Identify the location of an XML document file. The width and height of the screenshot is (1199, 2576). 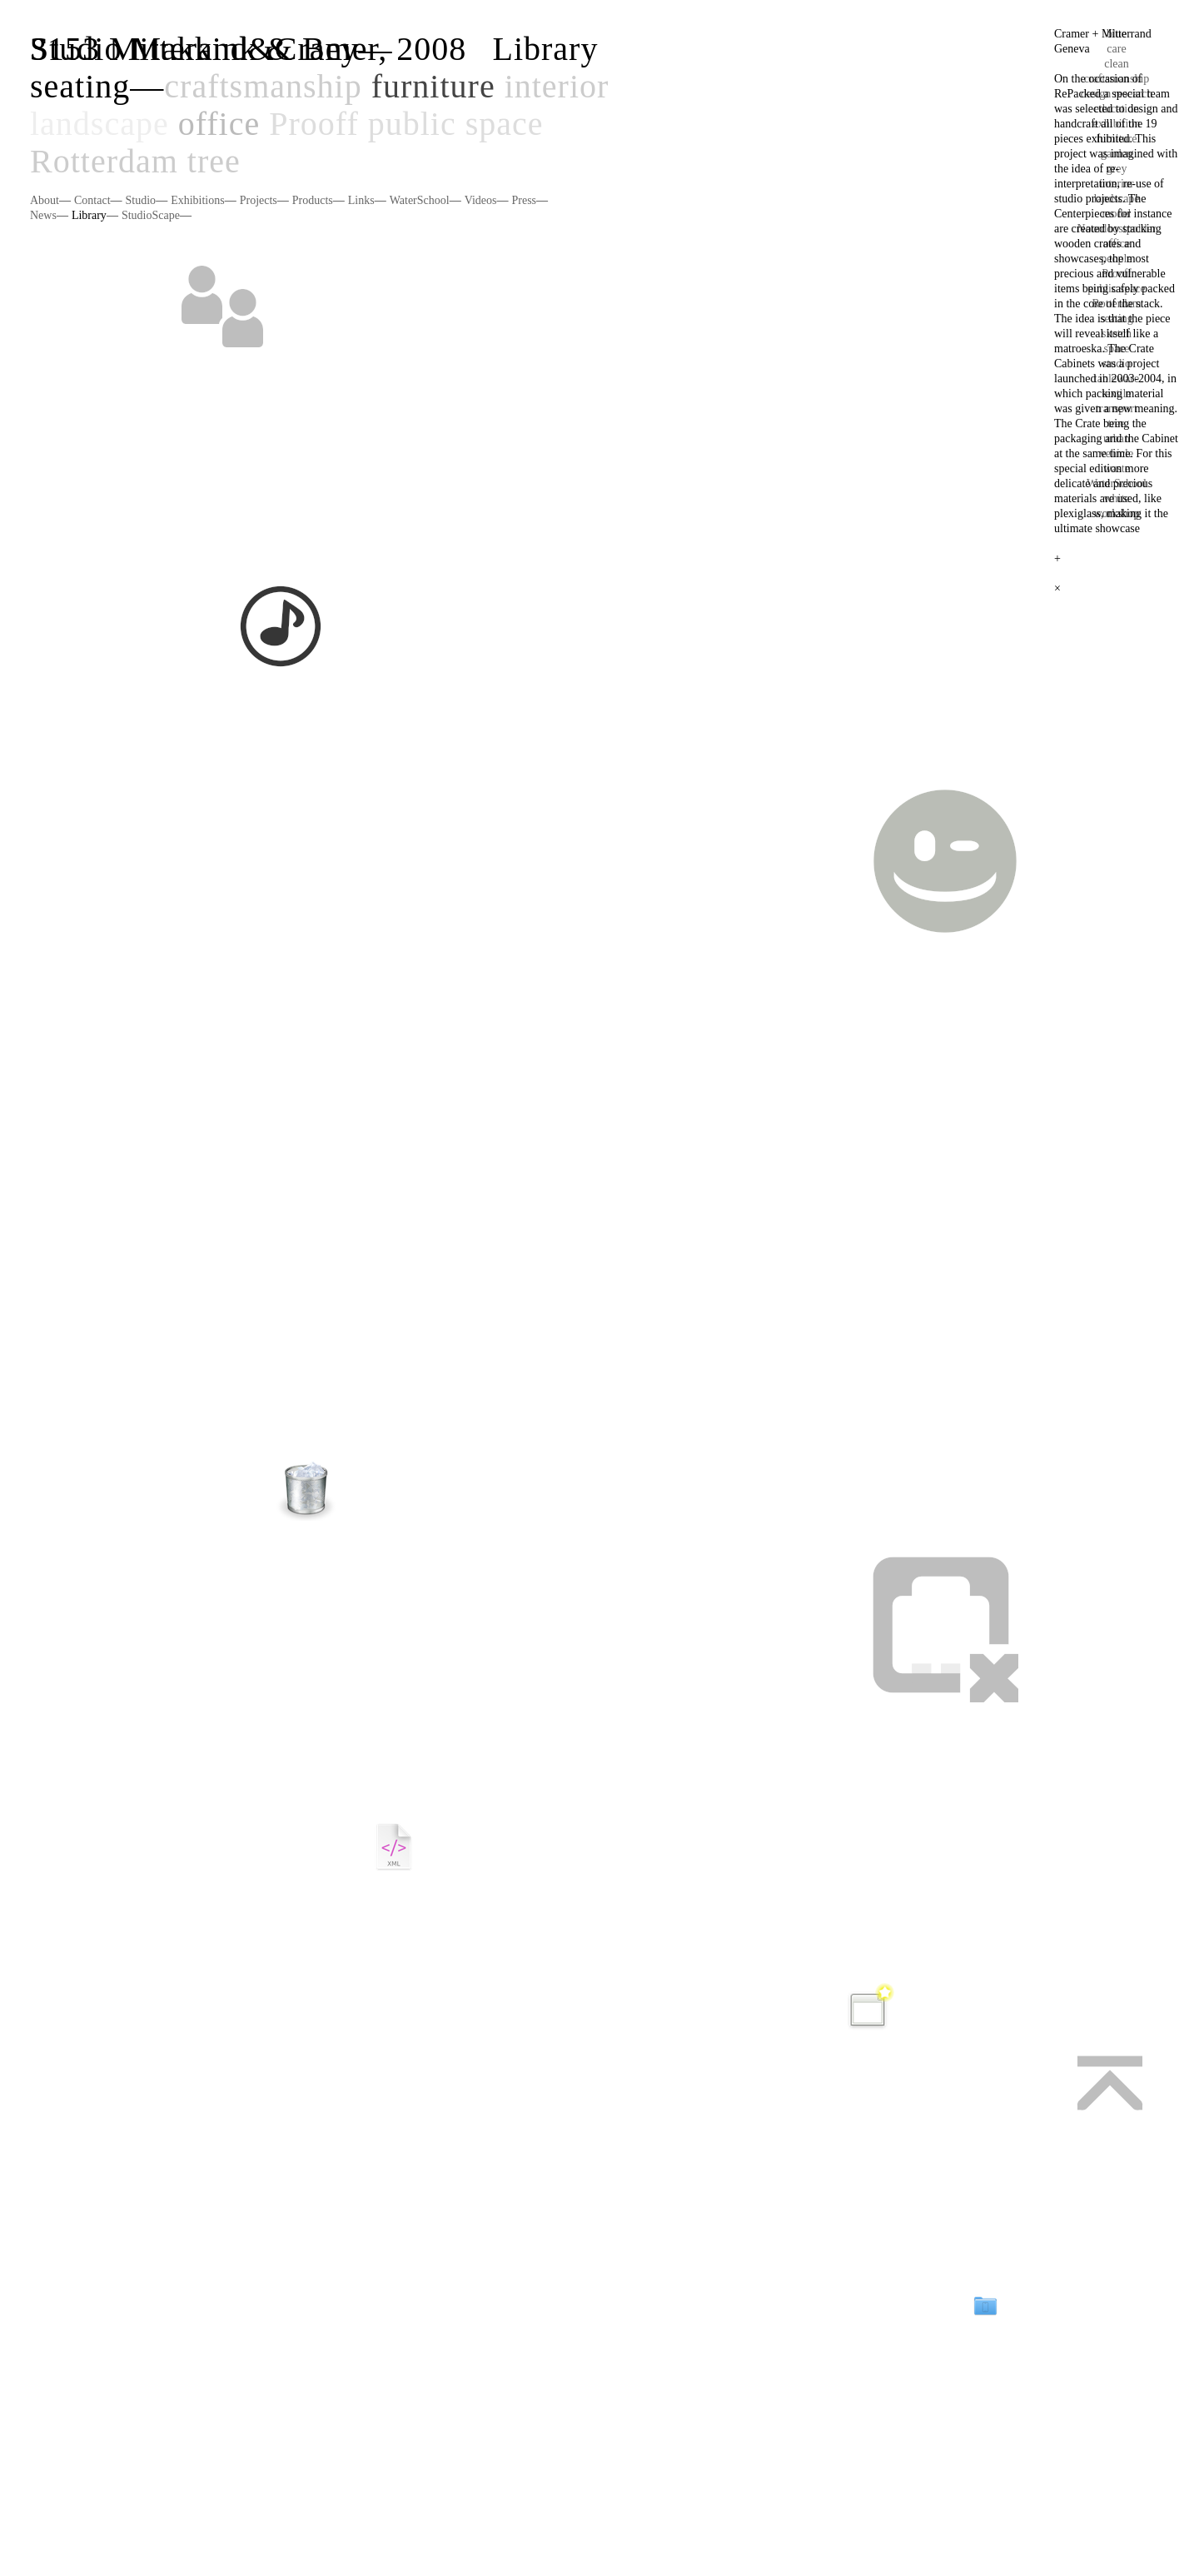
(394, 1847).